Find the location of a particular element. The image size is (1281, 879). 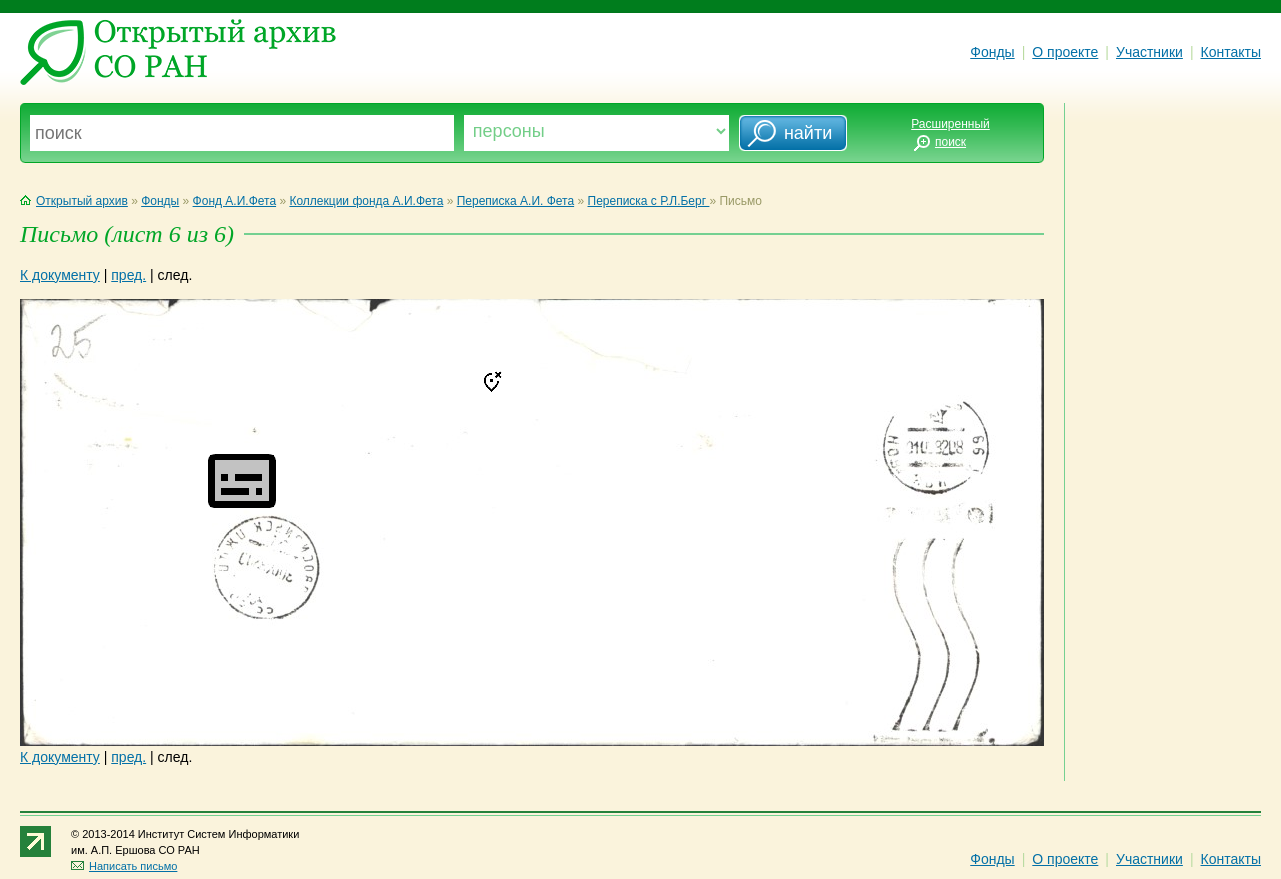

remove a saved location is located at coordinates (491, 381).